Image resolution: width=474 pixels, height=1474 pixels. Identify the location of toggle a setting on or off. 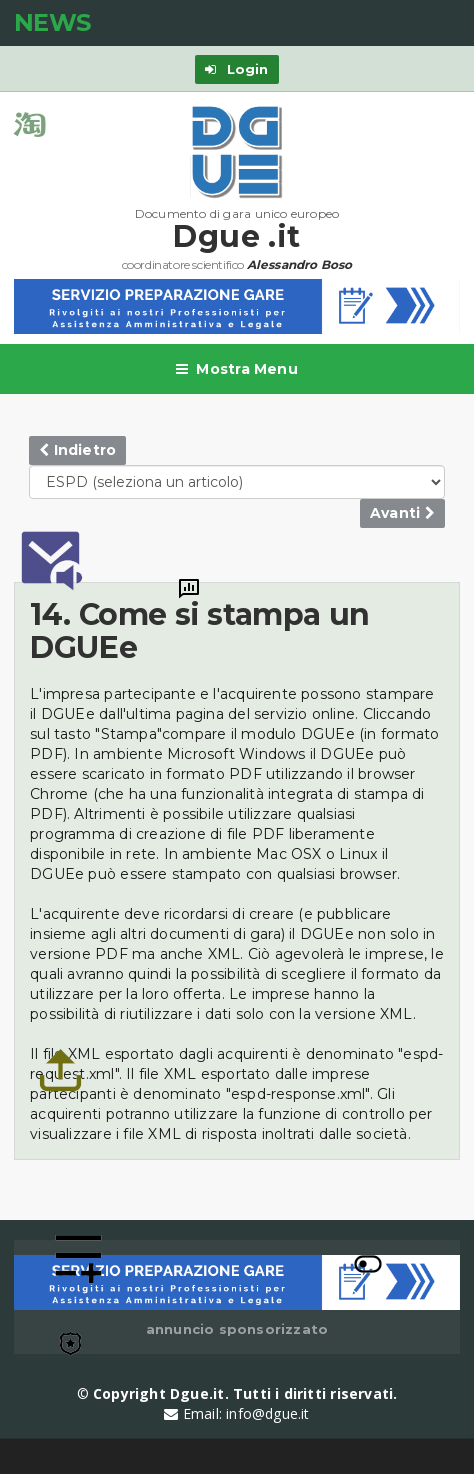
(368, 1264).